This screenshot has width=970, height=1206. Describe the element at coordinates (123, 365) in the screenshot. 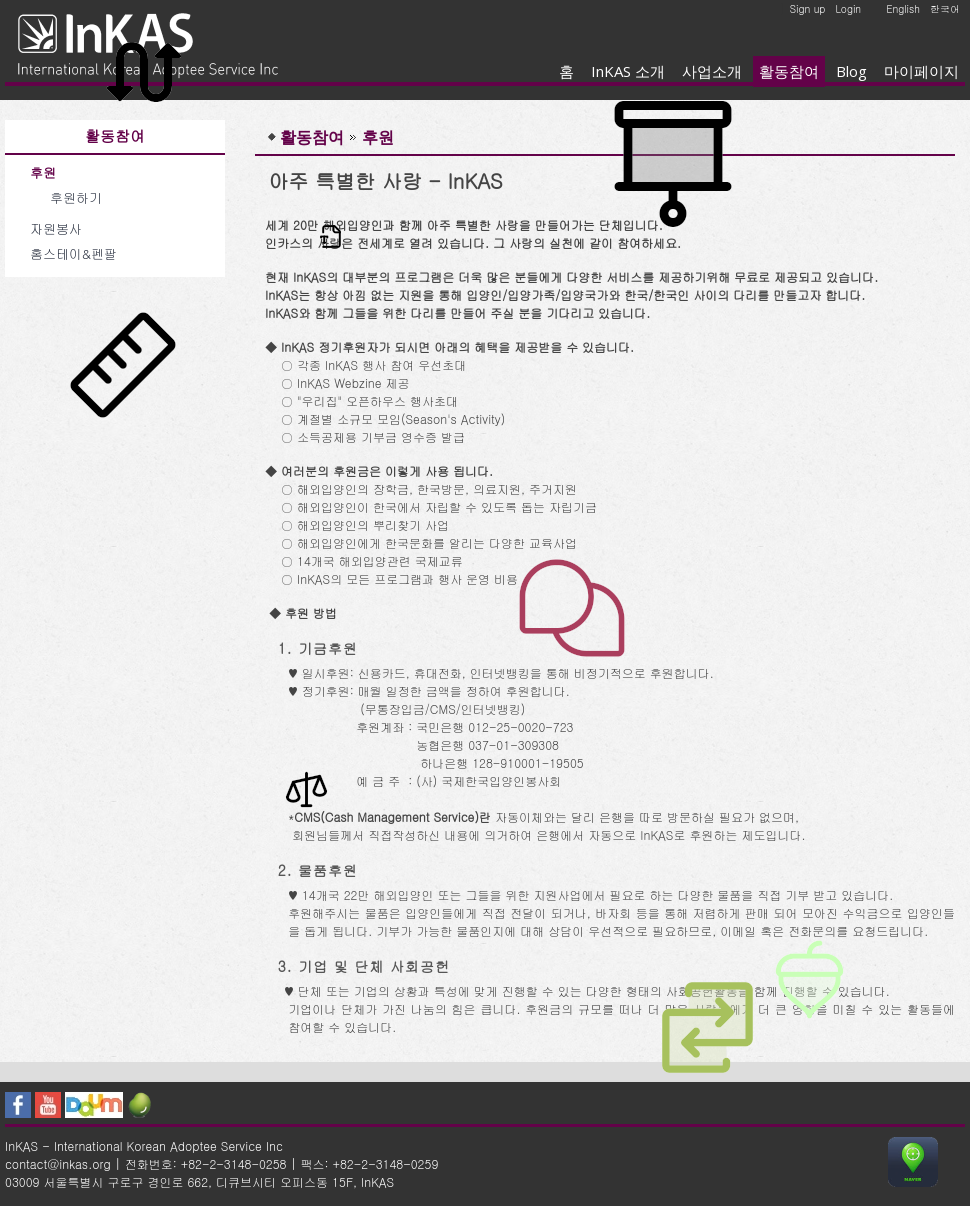

I see `access measurement tools` at that location.